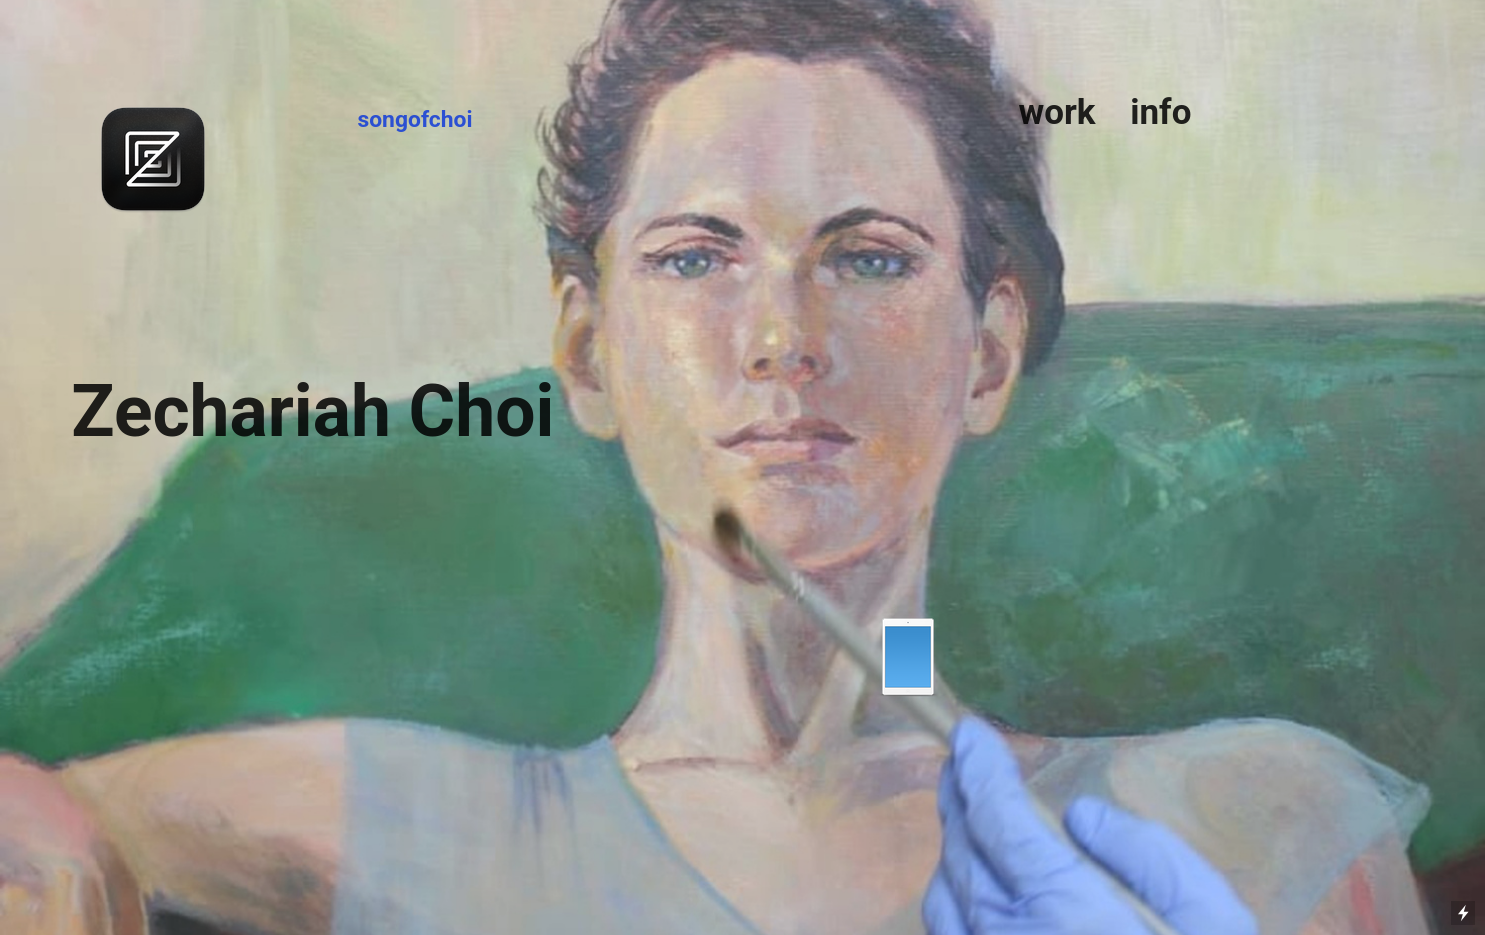  What do you see at coordinates (908, 650) in the screenshot?
I see `iPad mini 2 device detected` at bounding box center [908, 650].